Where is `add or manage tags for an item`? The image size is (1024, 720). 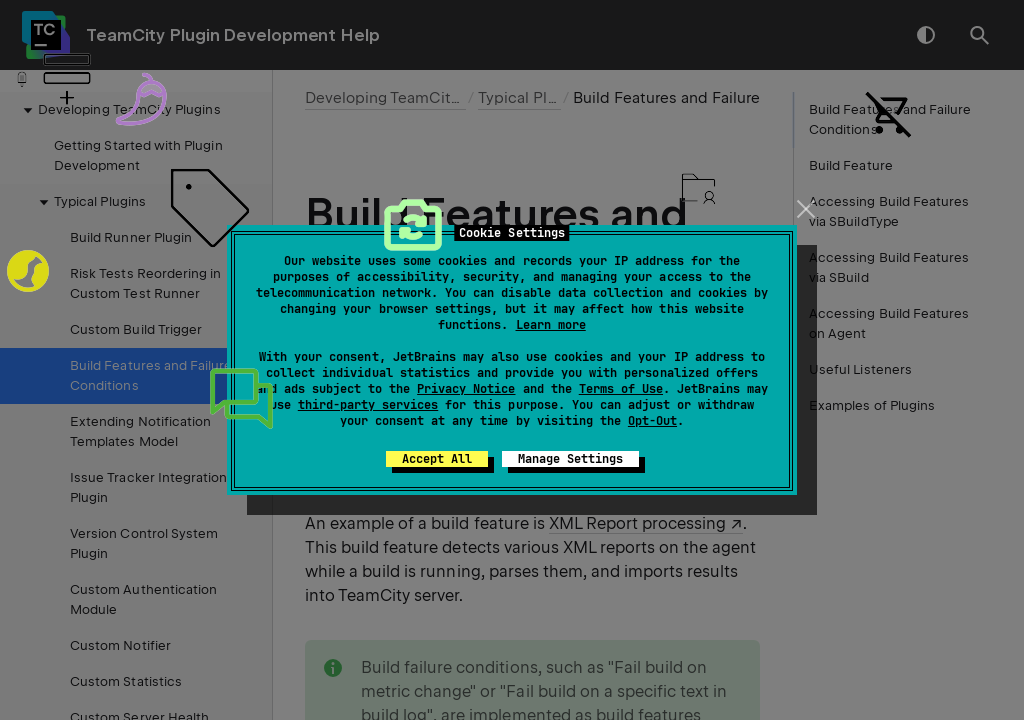 add or manage tags for an item is located at coordinates (205, 203).